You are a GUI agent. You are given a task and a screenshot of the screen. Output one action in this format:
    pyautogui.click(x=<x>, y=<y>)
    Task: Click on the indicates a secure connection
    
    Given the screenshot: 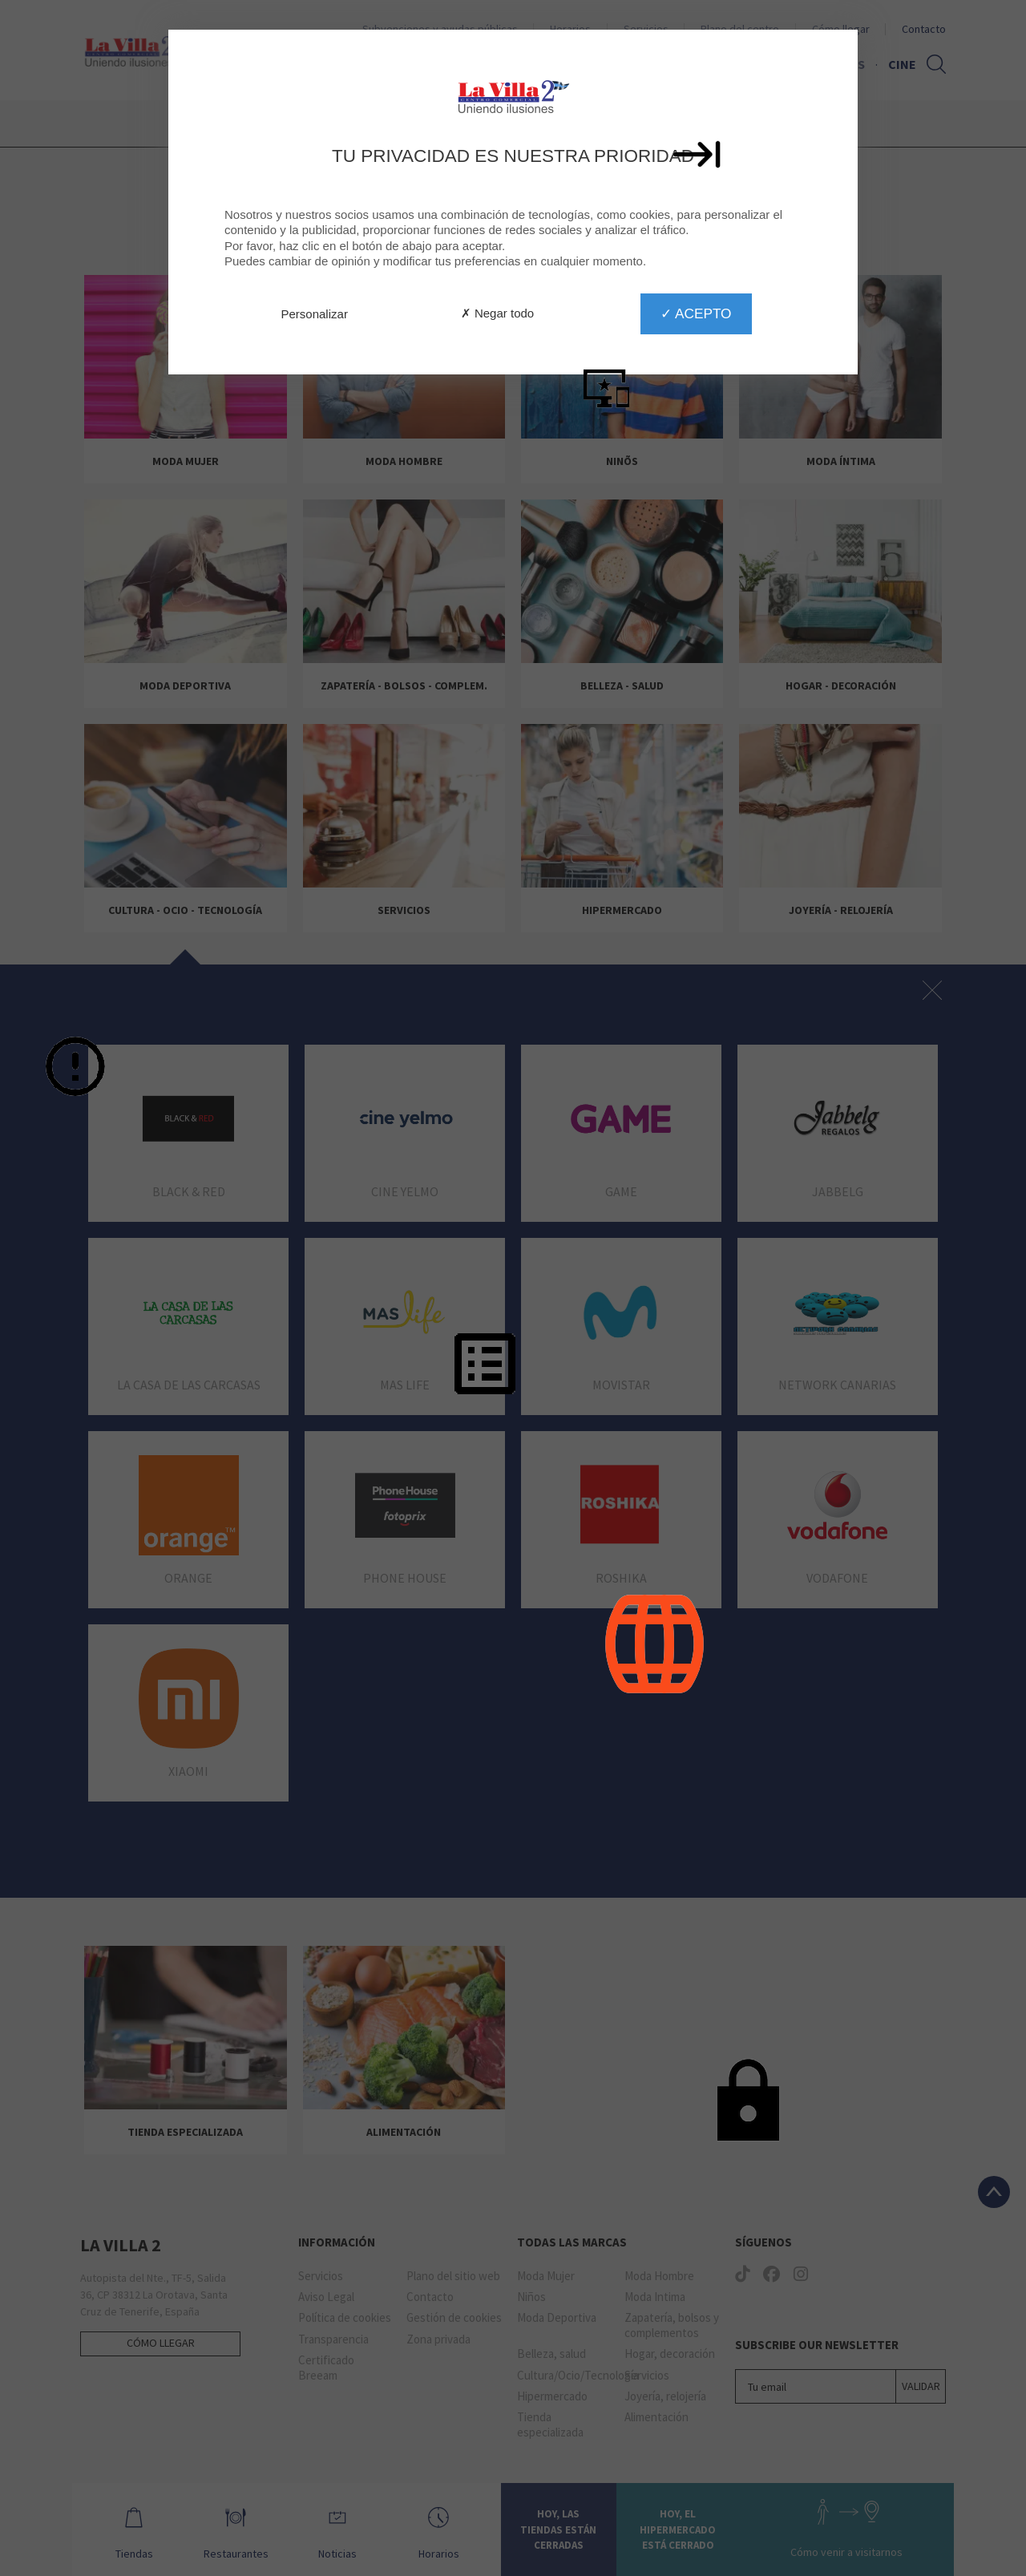 What is the action you would take?
    pyautogui.click(x=748, y=2101)
    